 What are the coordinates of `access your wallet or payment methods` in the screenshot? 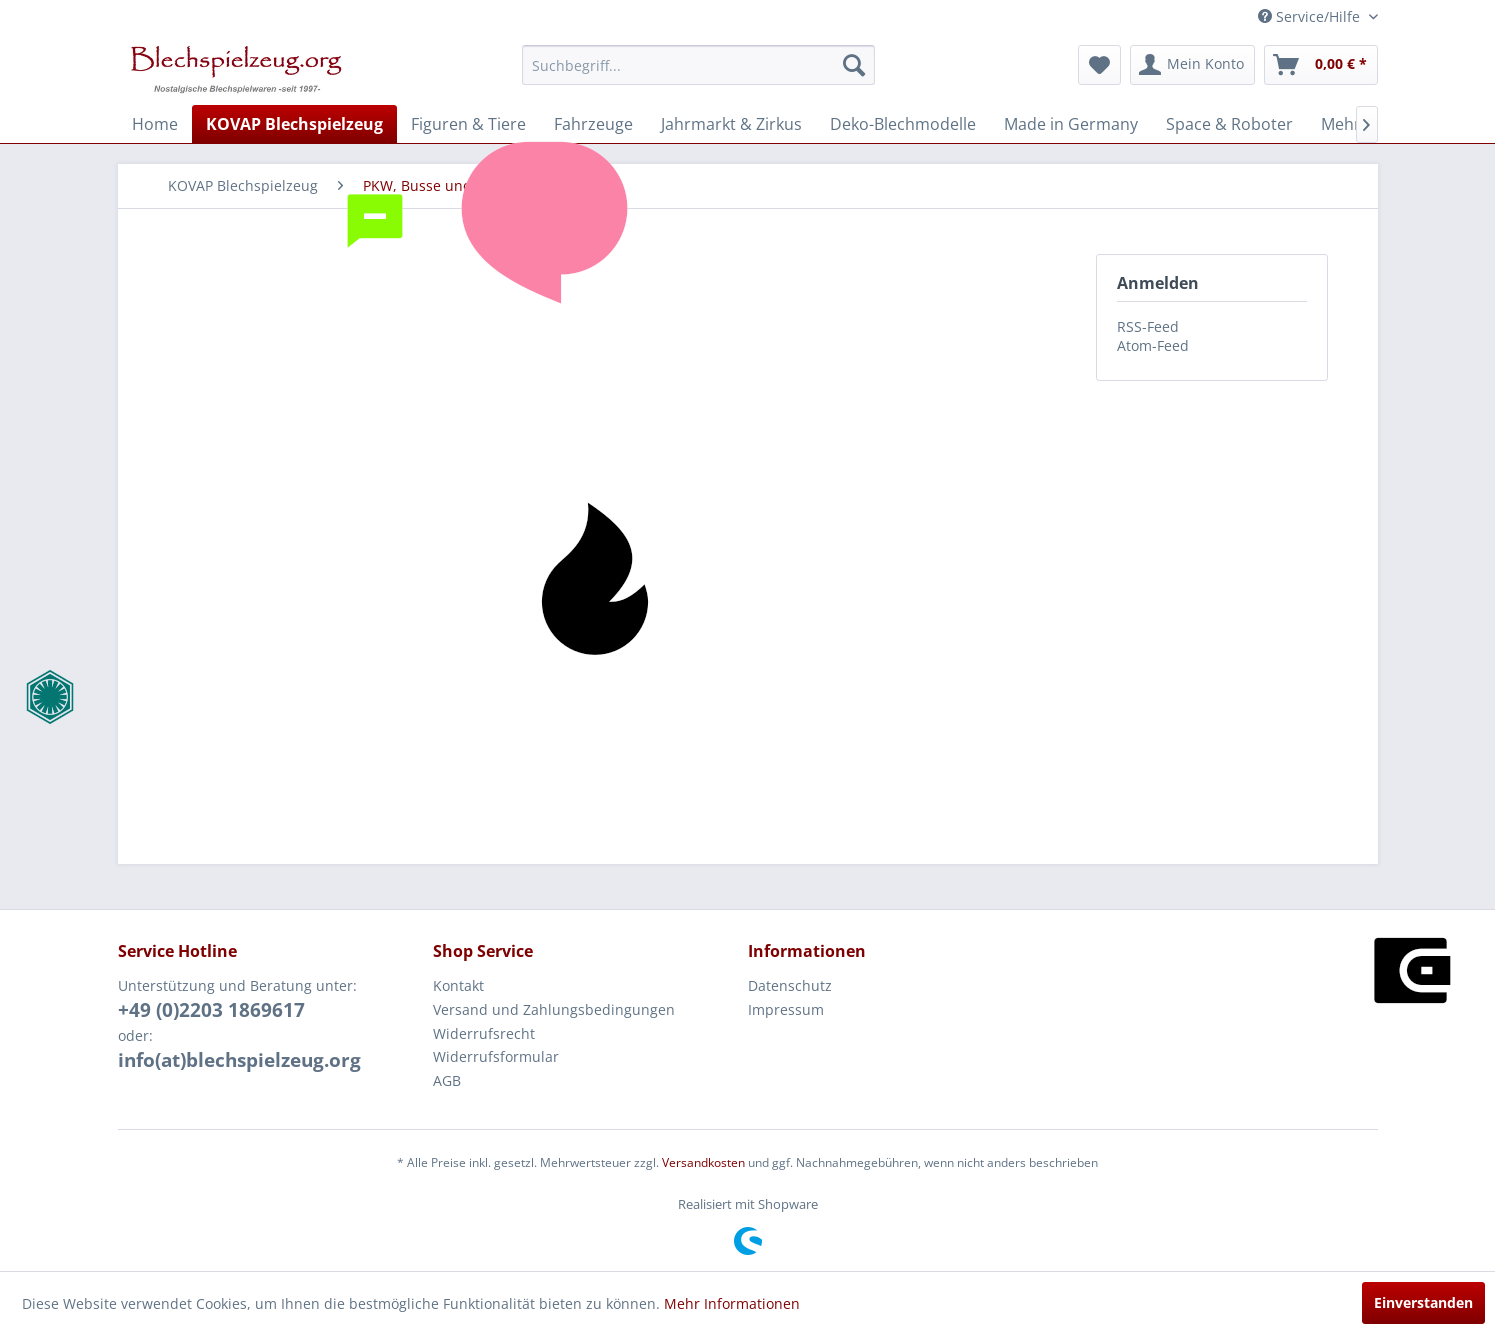 It's located at (1410, 970).